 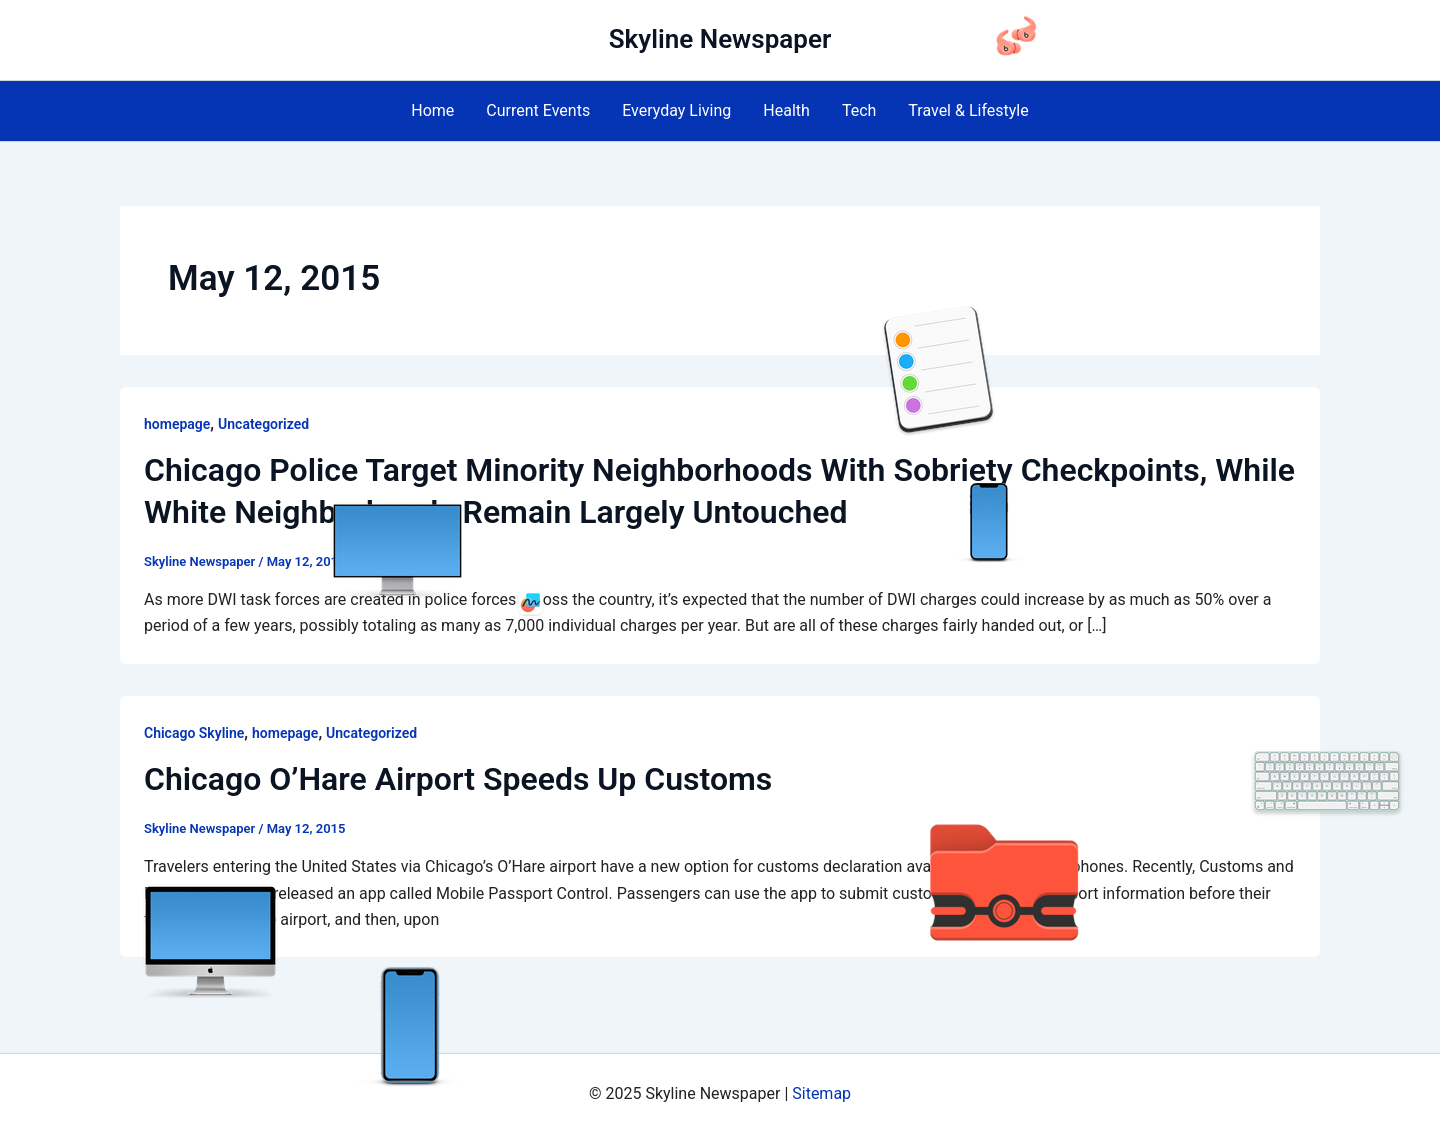 I want to click on open folder containing cherish ball pokémon or event pokémon, so click(x=1003, y=886).